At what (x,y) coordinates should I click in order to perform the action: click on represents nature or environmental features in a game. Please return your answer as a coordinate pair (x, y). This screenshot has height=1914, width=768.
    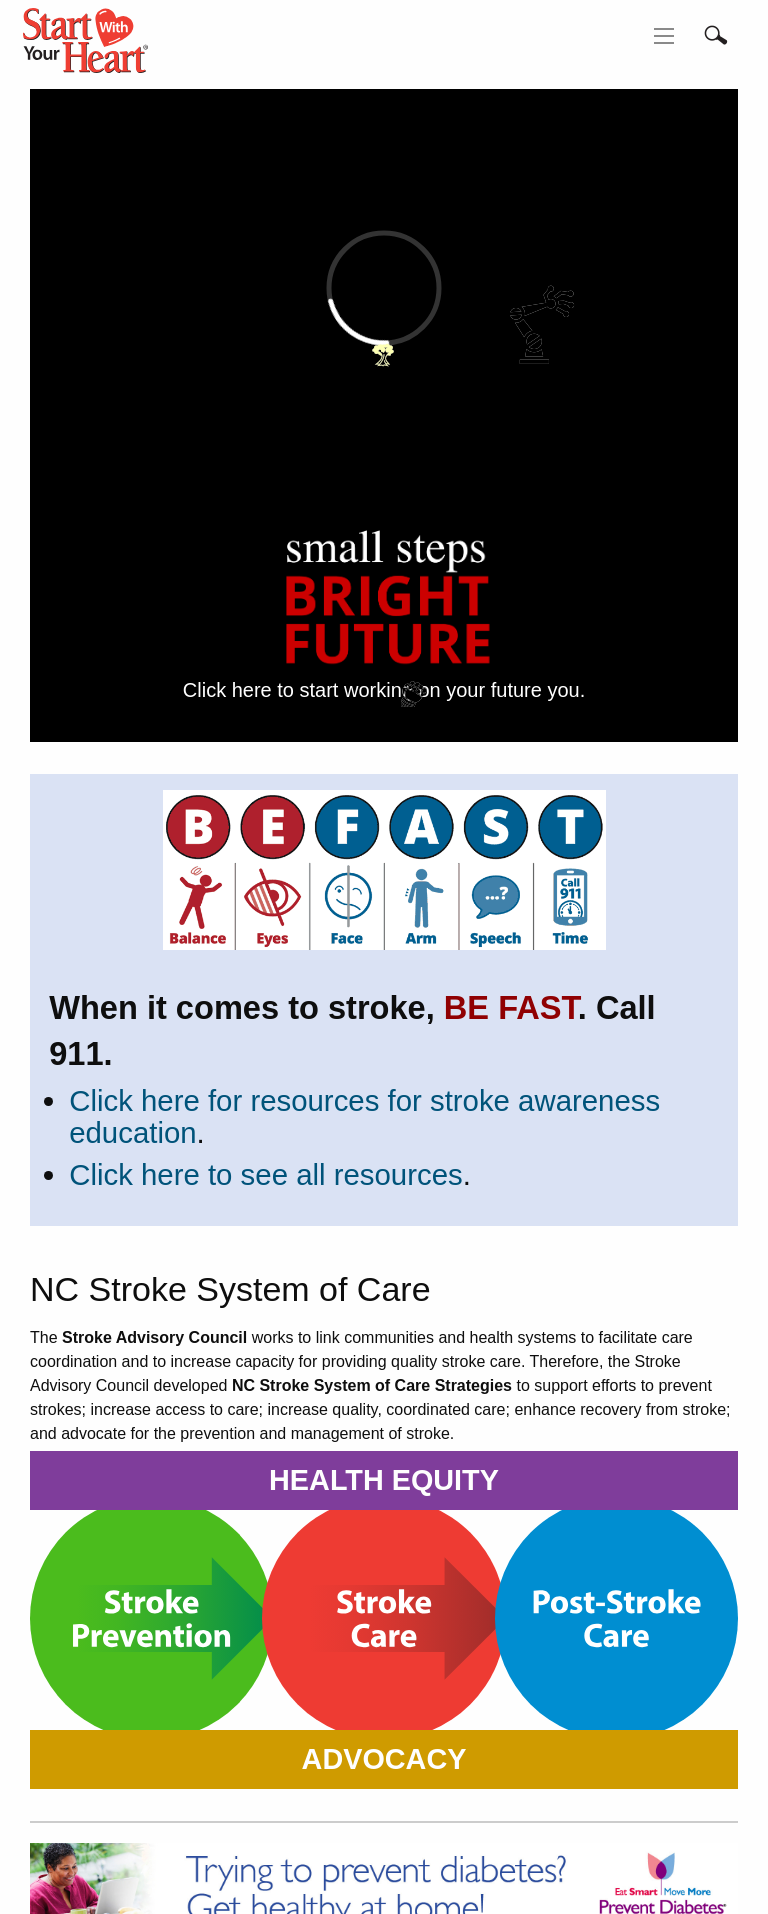
    Looking at the image, I should click on (383, 355).